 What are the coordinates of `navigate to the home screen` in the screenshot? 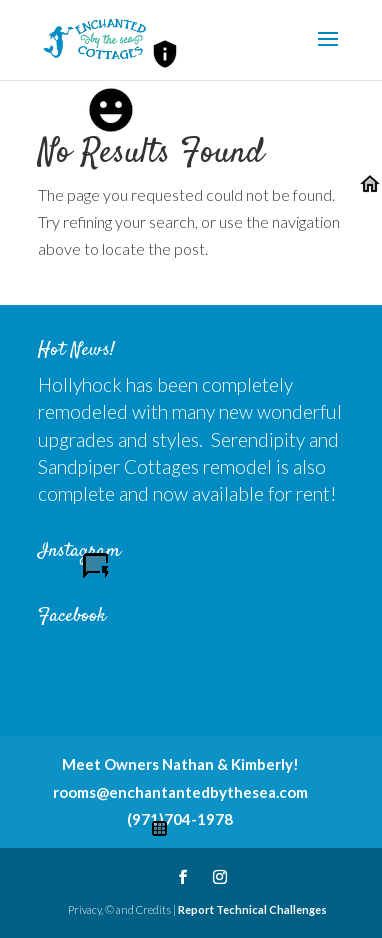 It's located at (370, 184).